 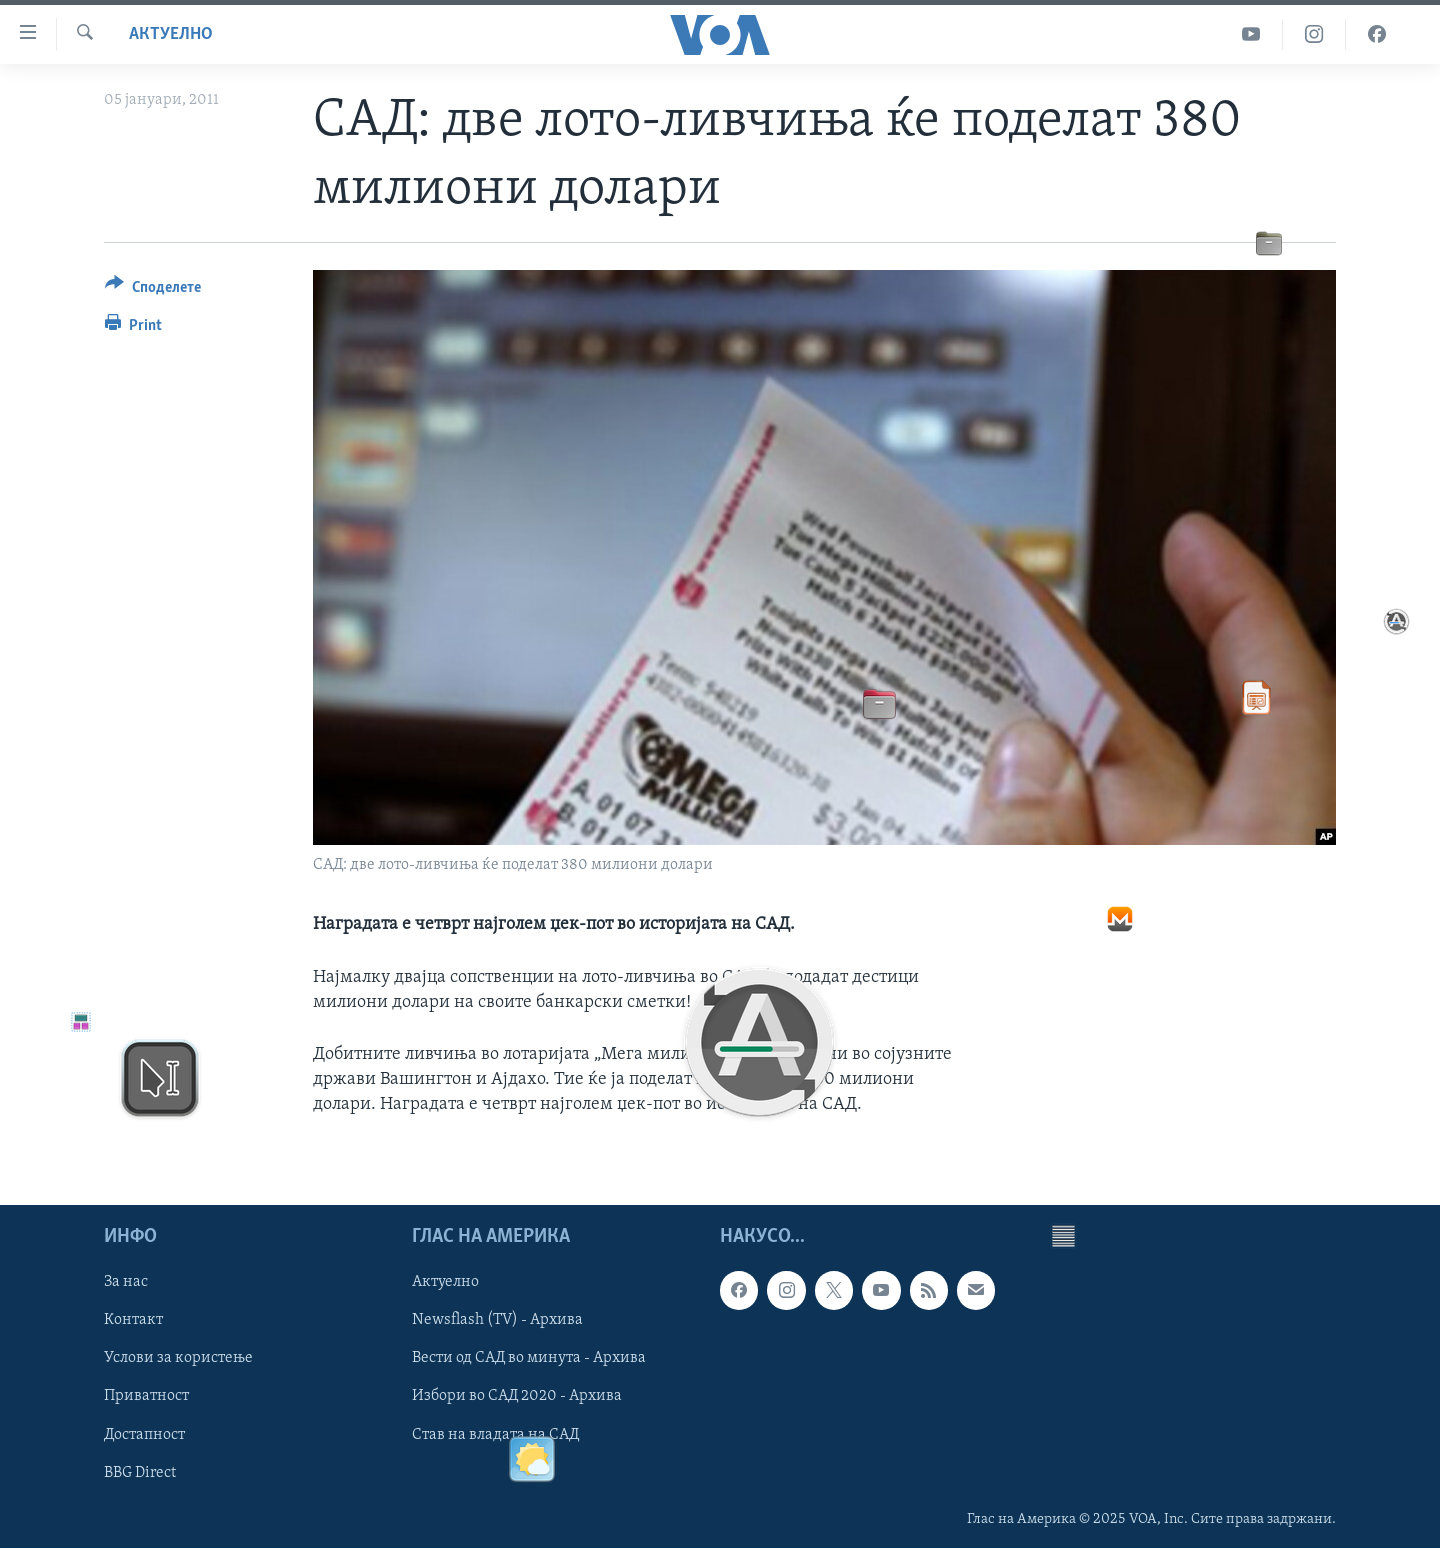 I want to click on open the weather app, so click(x=532, y=1459).